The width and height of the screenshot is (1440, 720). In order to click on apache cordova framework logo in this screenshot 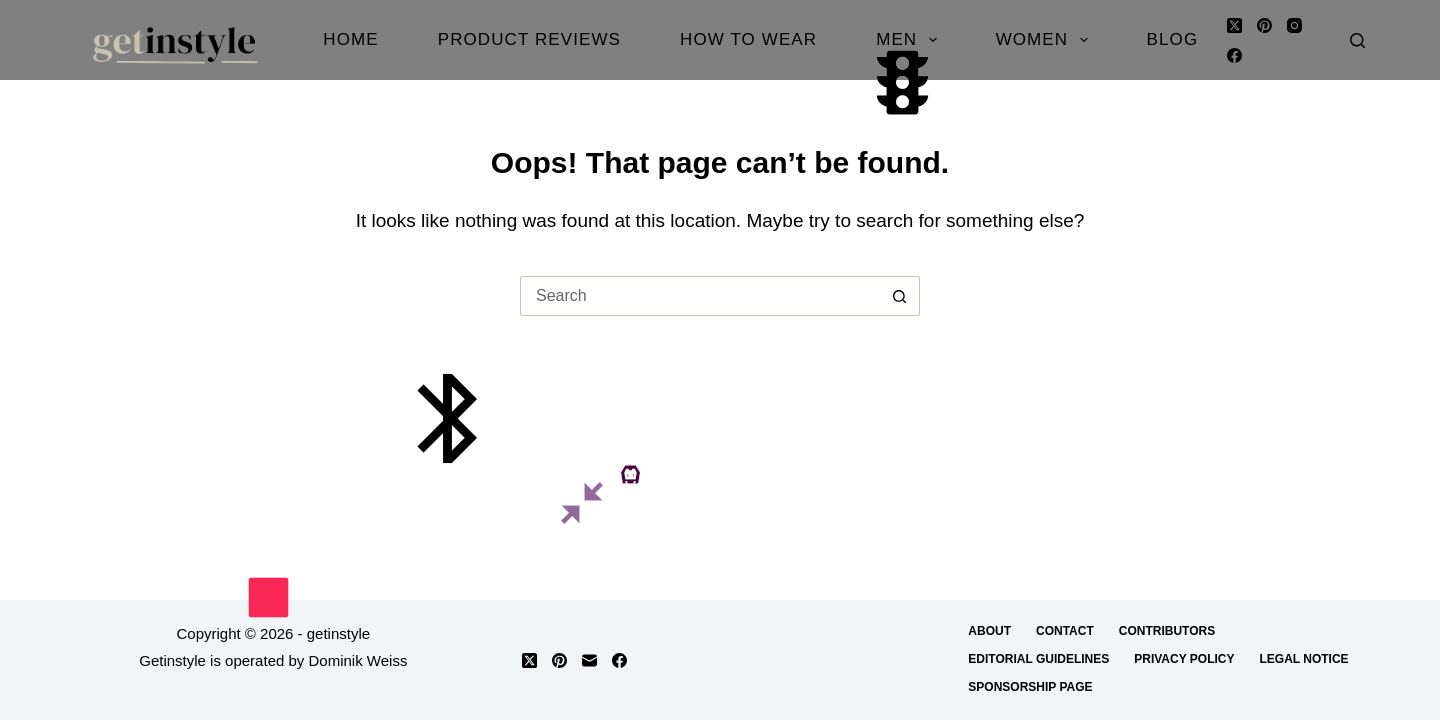, I will do `click(630, 474)`.